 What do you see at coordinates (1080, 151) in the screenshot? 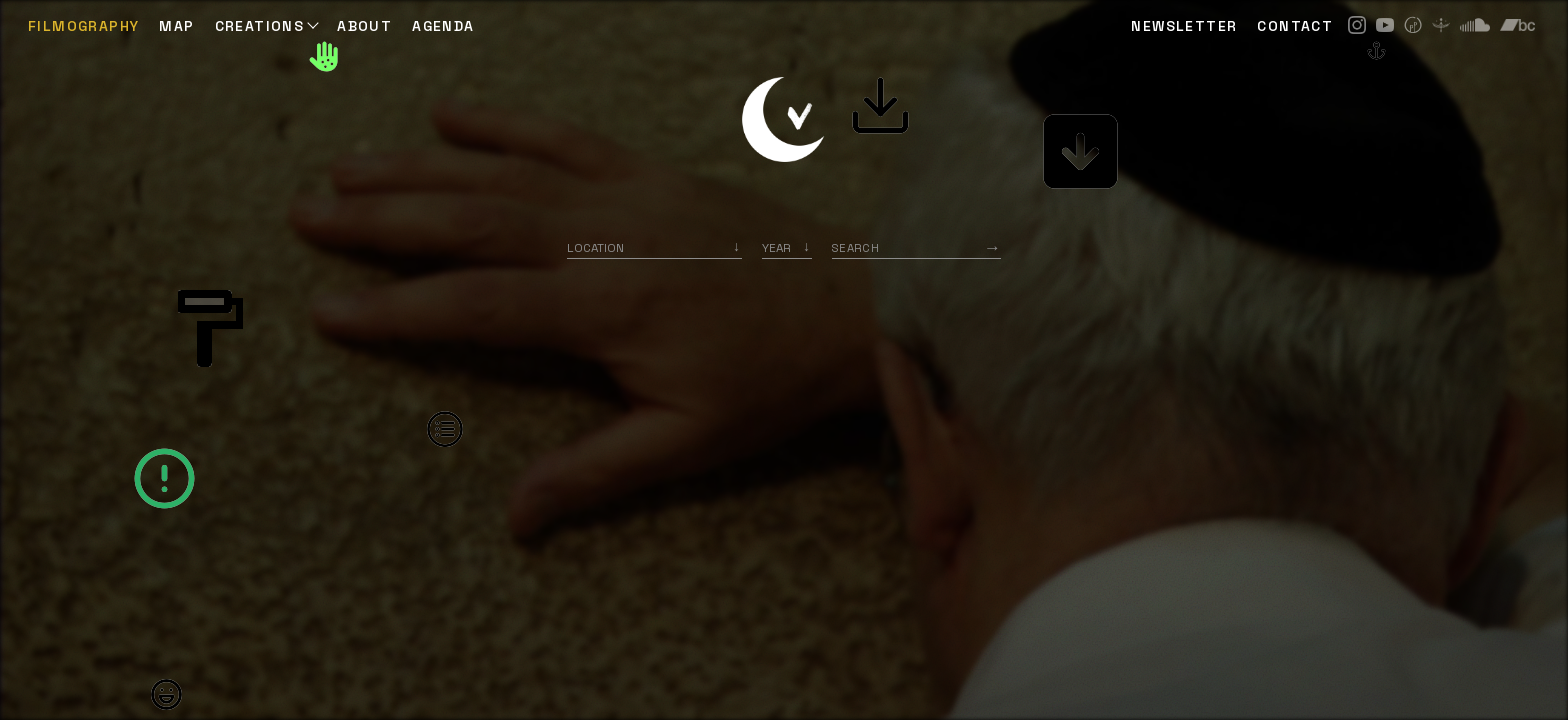
I see `download file or content` at bounding box center [1080, 151].